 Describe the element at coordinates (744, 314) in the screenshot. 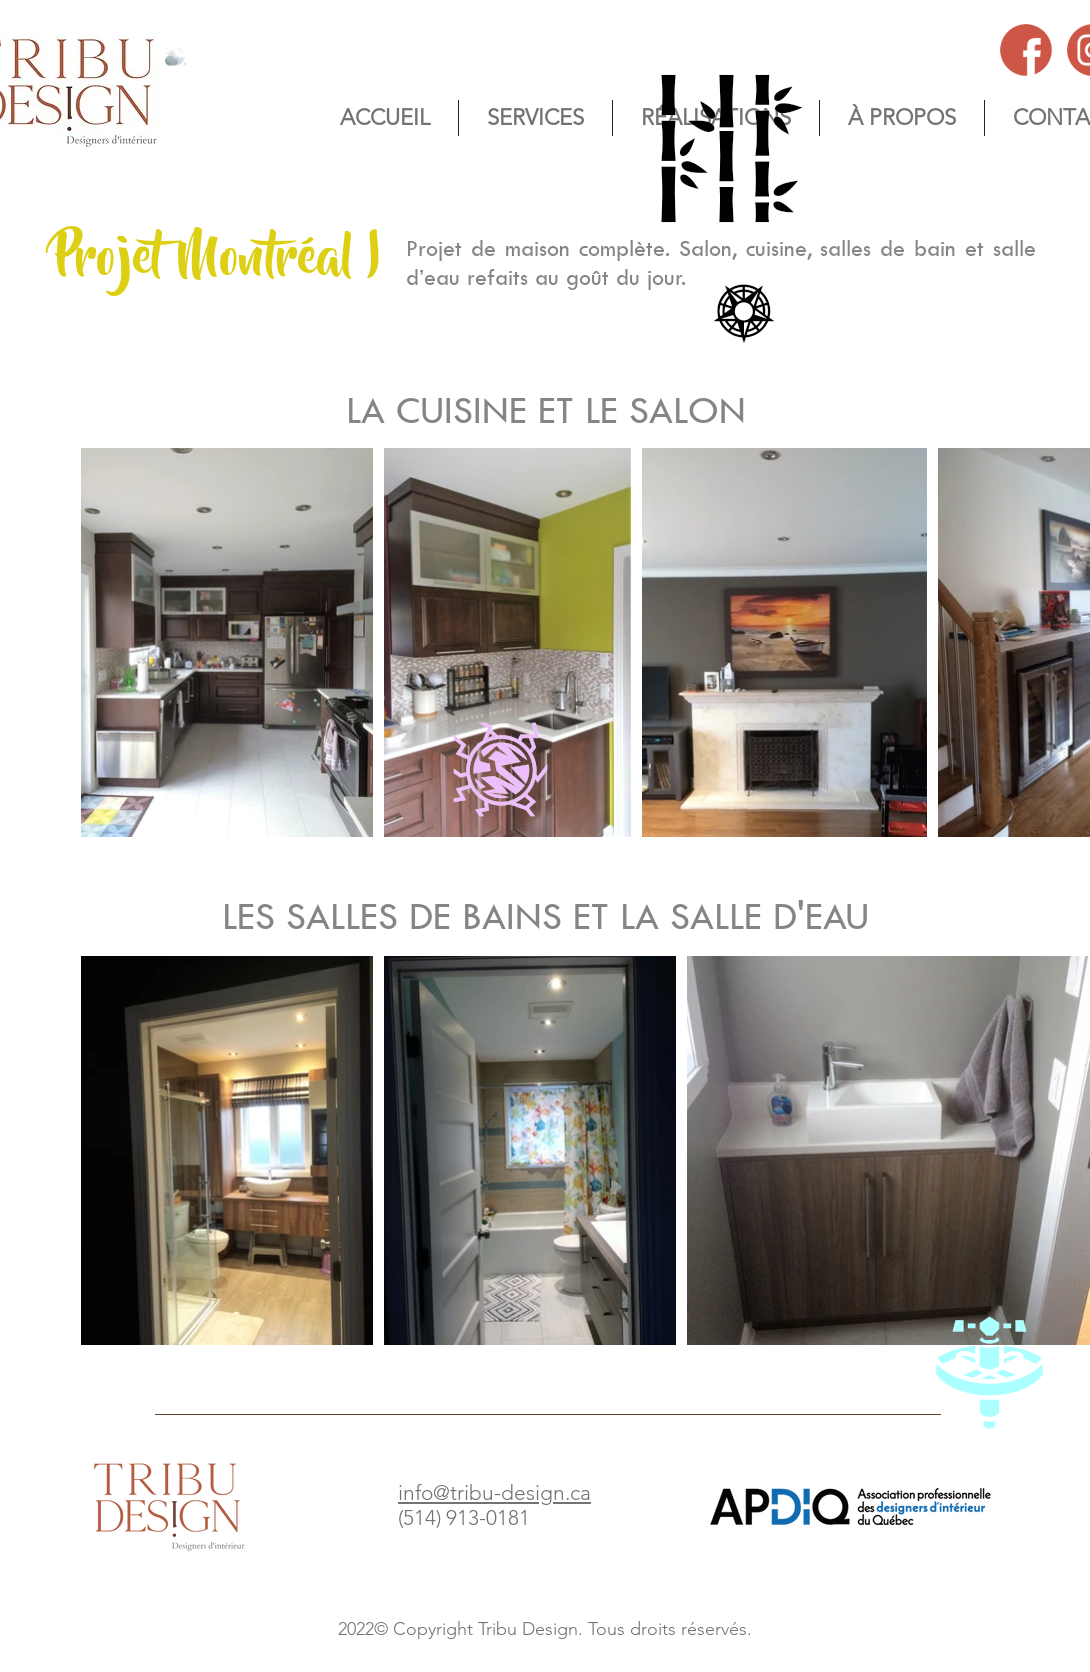

I see `indicates occult or mystical game element` at that location.